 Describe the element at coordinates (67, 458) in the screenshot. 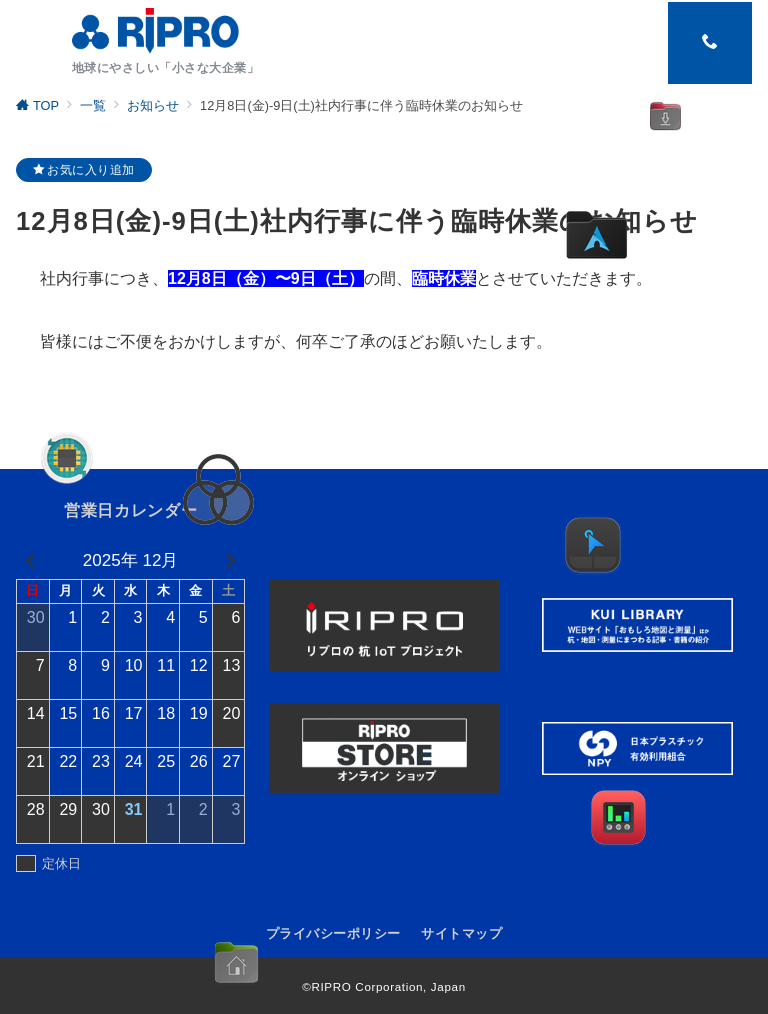

I see `access firmware update settings` at that location.